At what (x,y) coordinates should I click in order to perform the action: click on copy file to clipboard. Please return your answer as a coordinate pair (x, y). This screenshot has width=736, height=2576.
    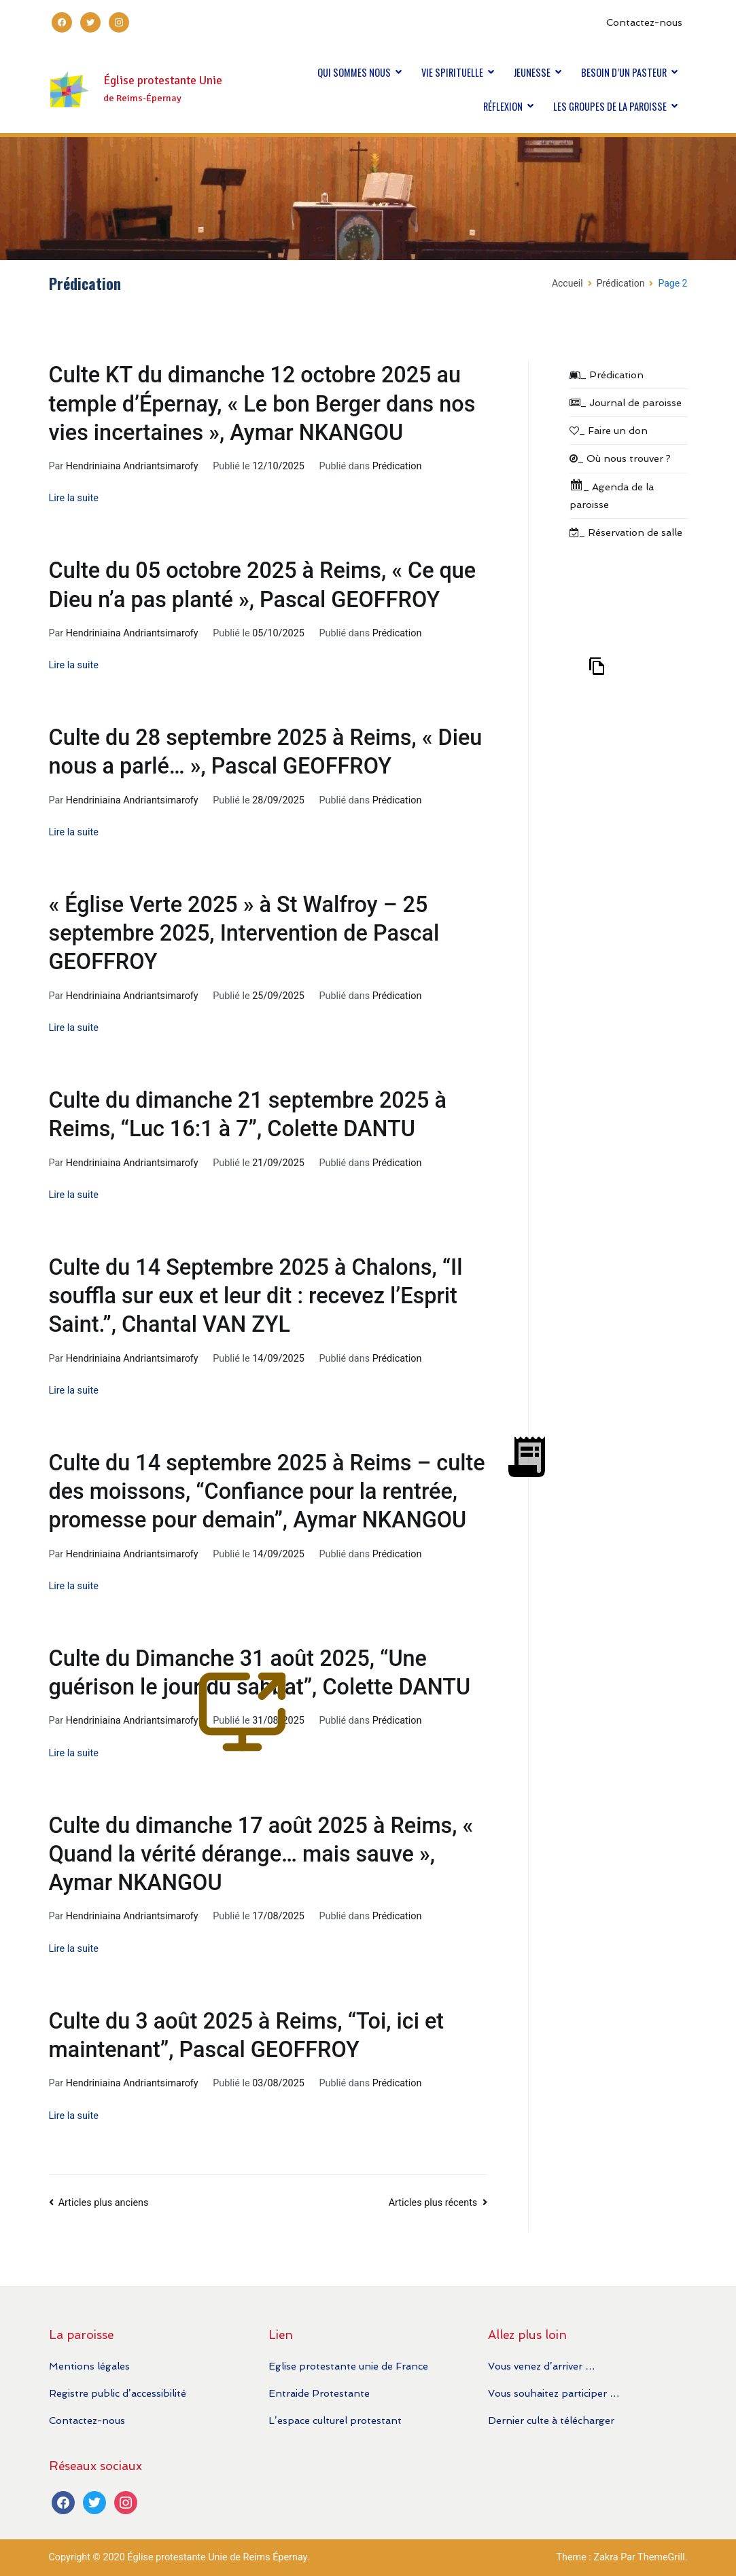
    Looking at the image, I should click on (597, 666).